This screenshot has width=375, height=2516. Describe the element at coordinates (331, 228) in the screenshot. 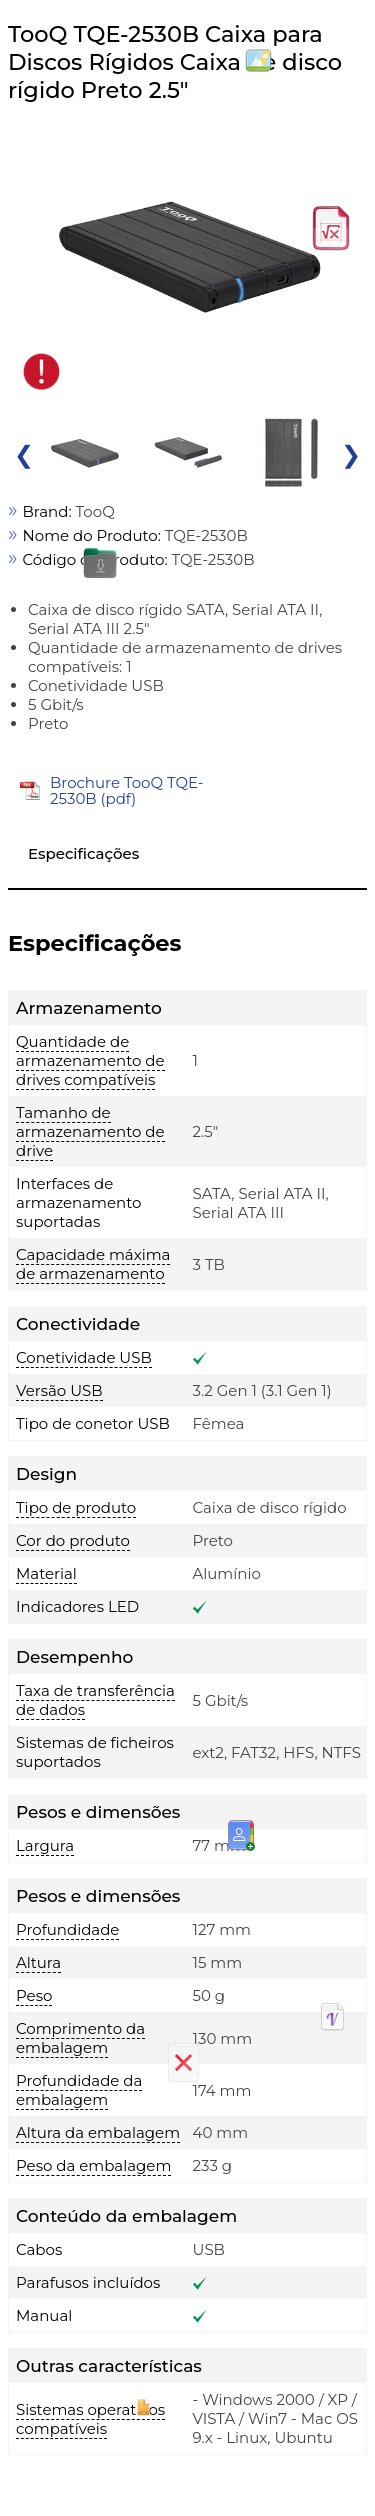

I see `libreoffice math formula template file` at that location.